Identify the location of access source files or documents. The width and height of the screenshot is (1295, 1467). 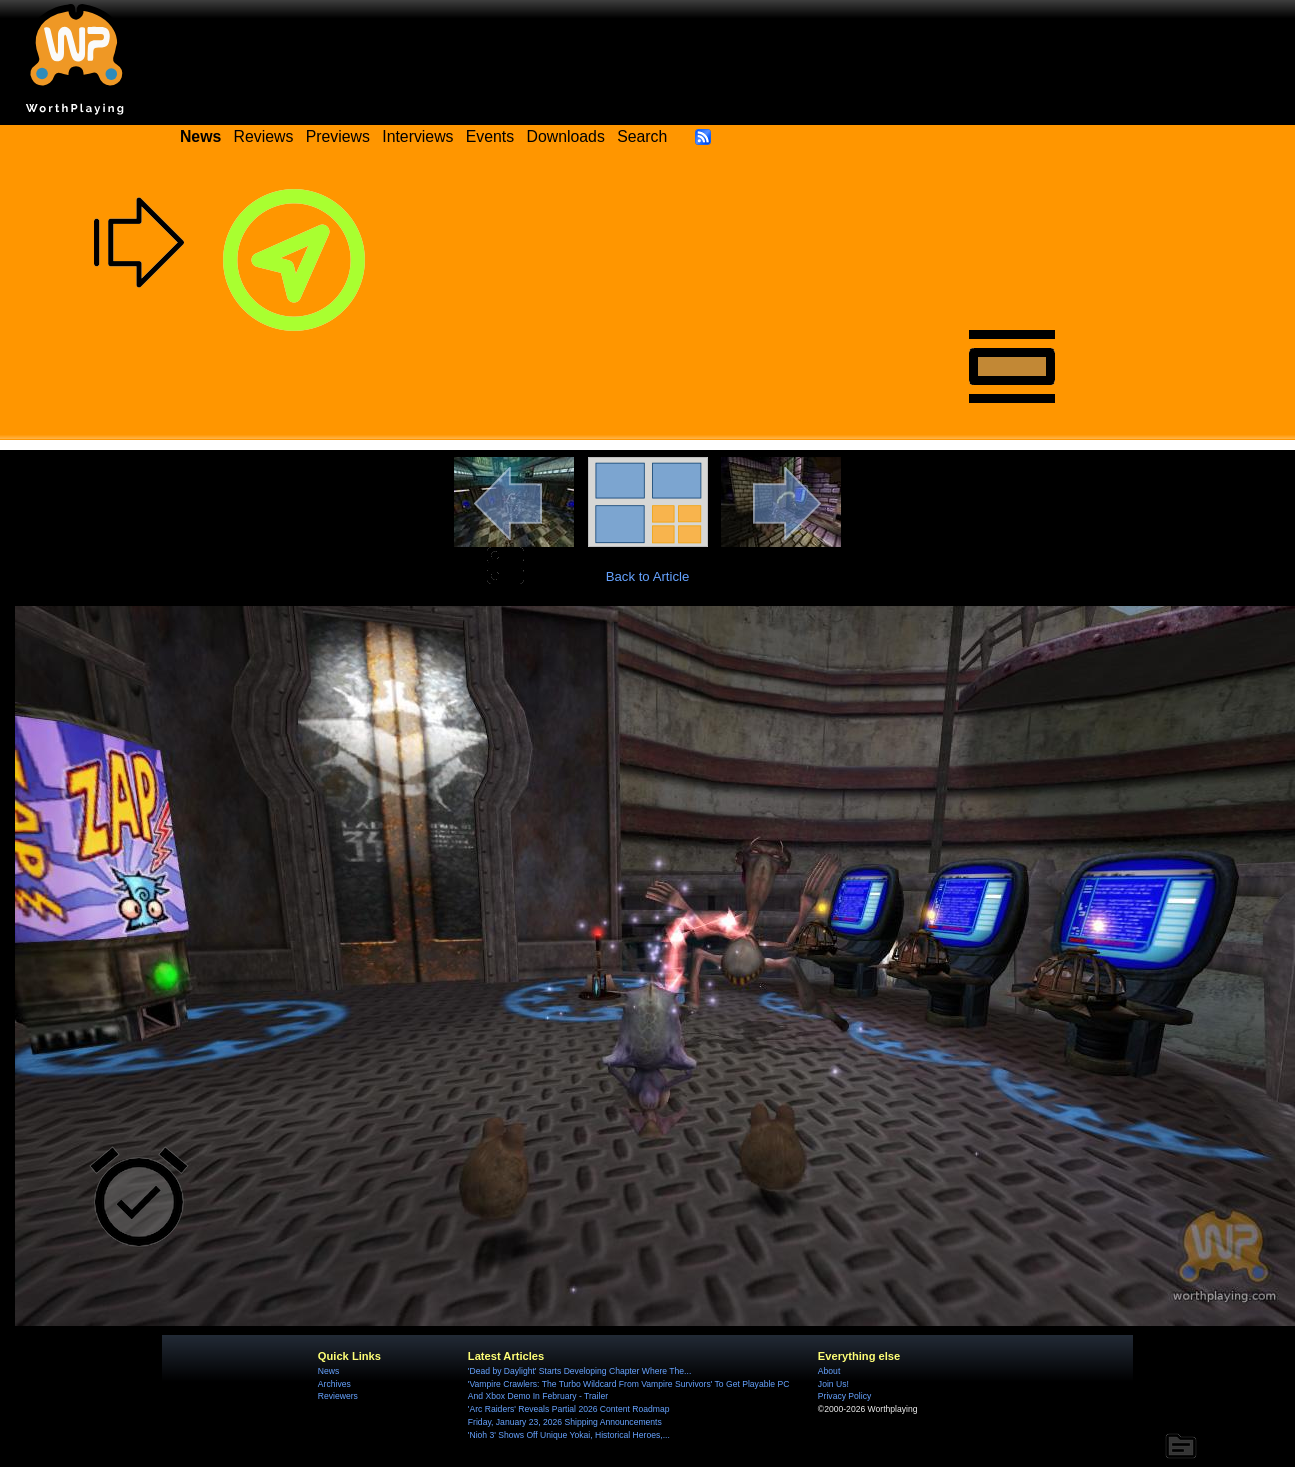
(1181, 1446).